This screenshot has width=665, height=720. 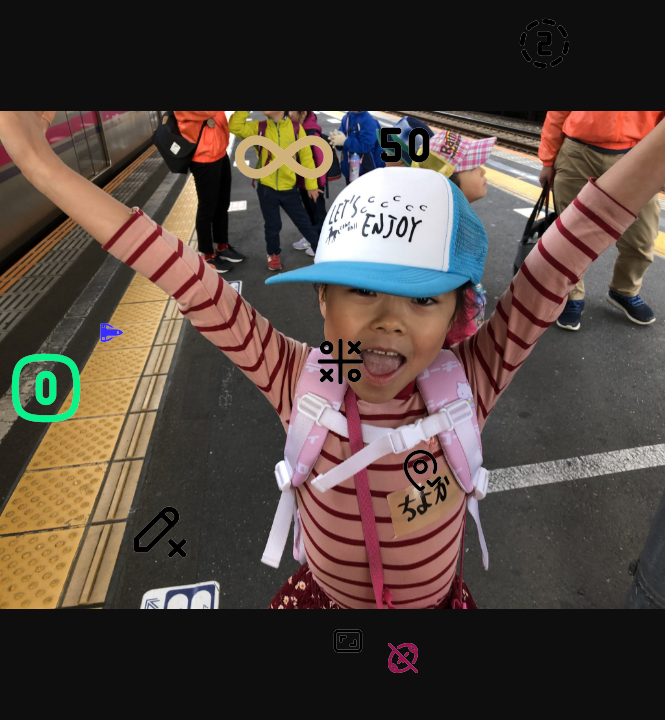 I want to click on adjust aspect ratio settings, so click(x=348, y=641).